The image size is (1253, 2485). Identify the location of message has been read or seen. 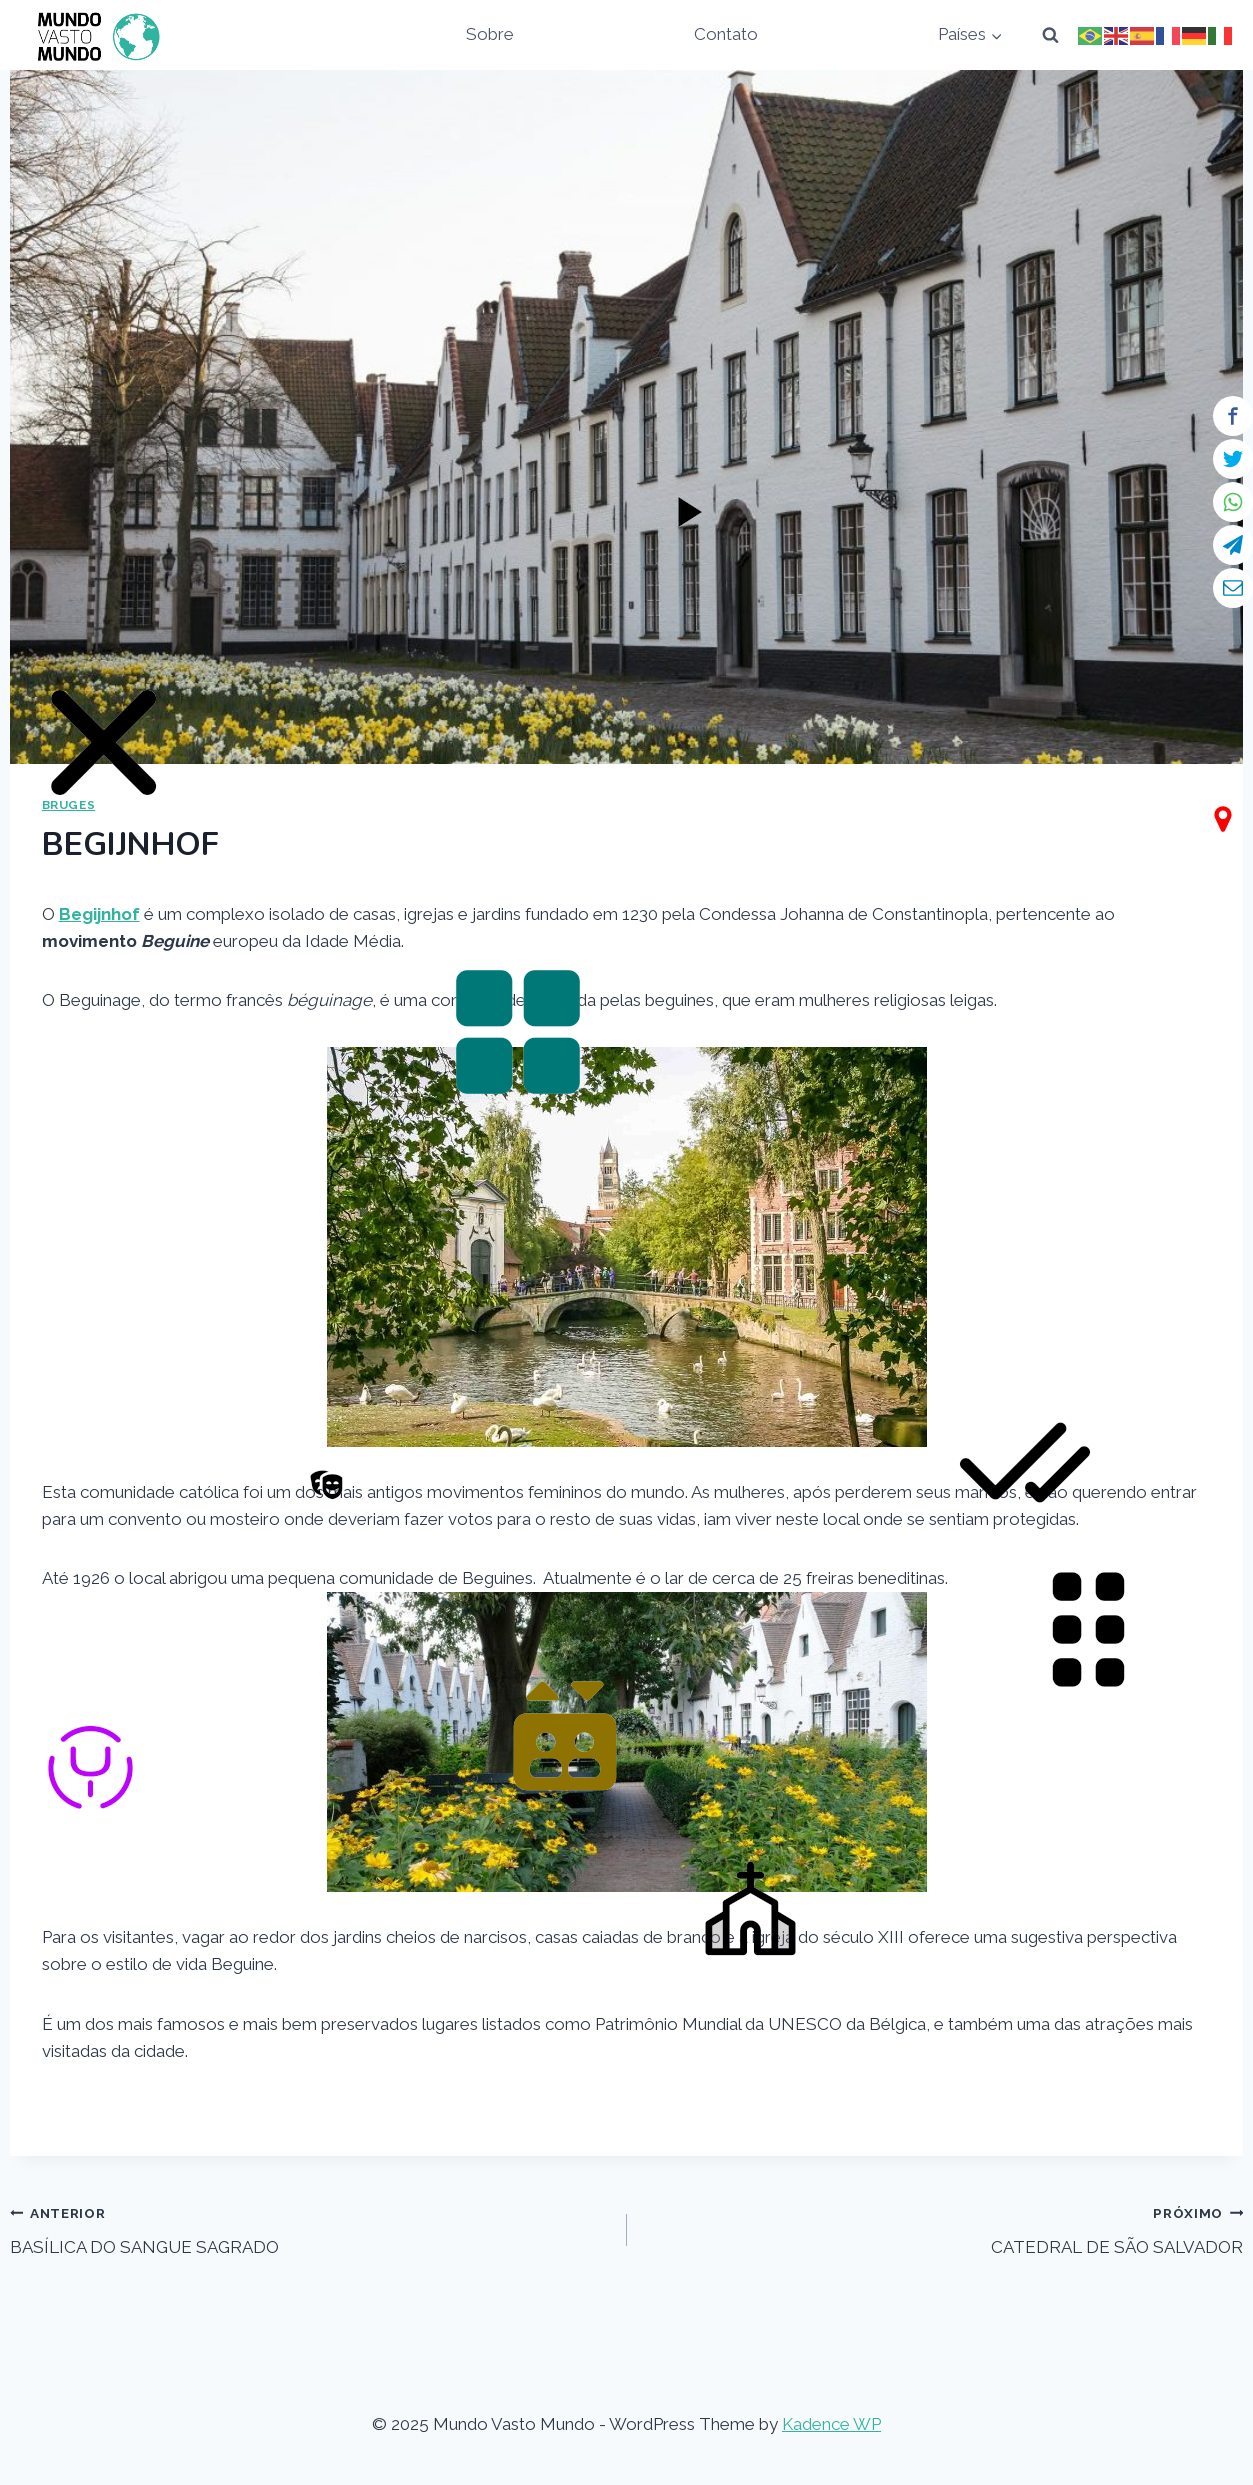
(1025, 1464).